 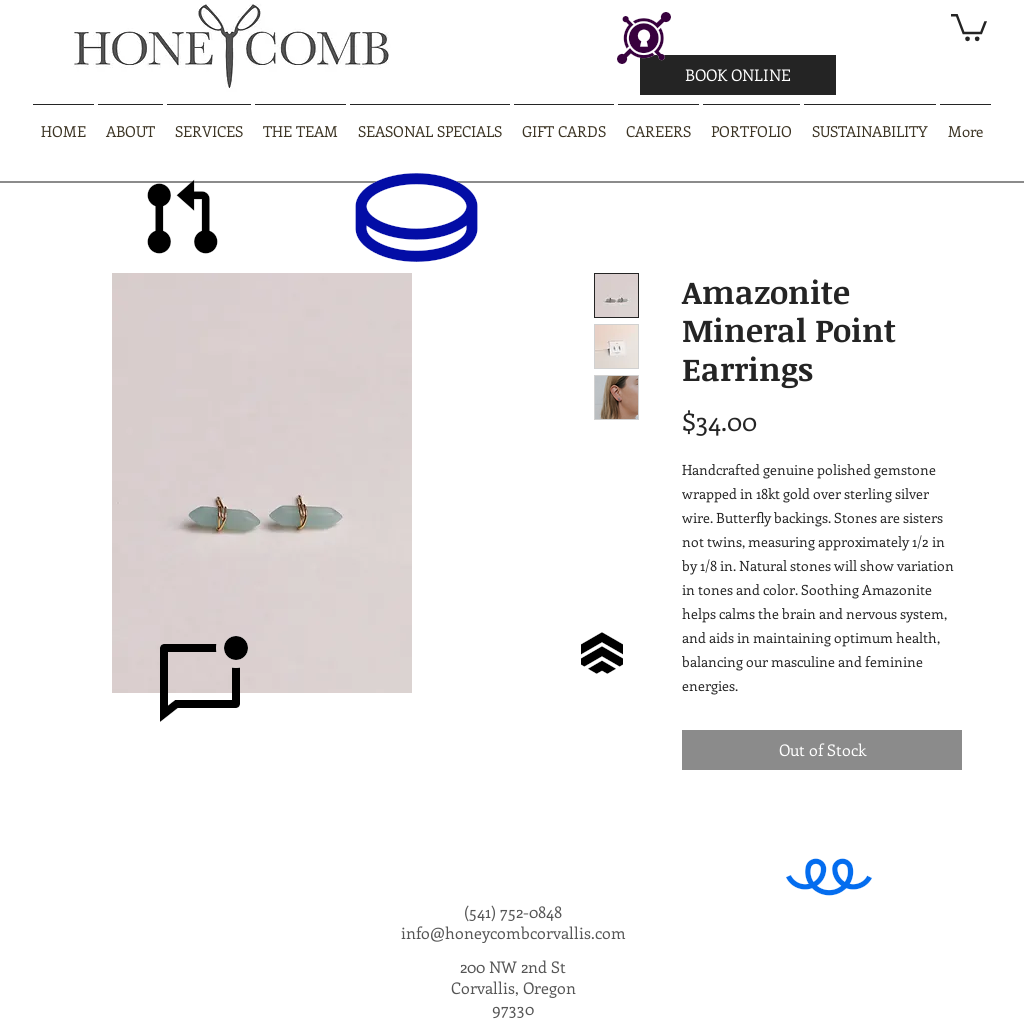 I want to click on view or manage git pull requests, so click(x=182, y=218).